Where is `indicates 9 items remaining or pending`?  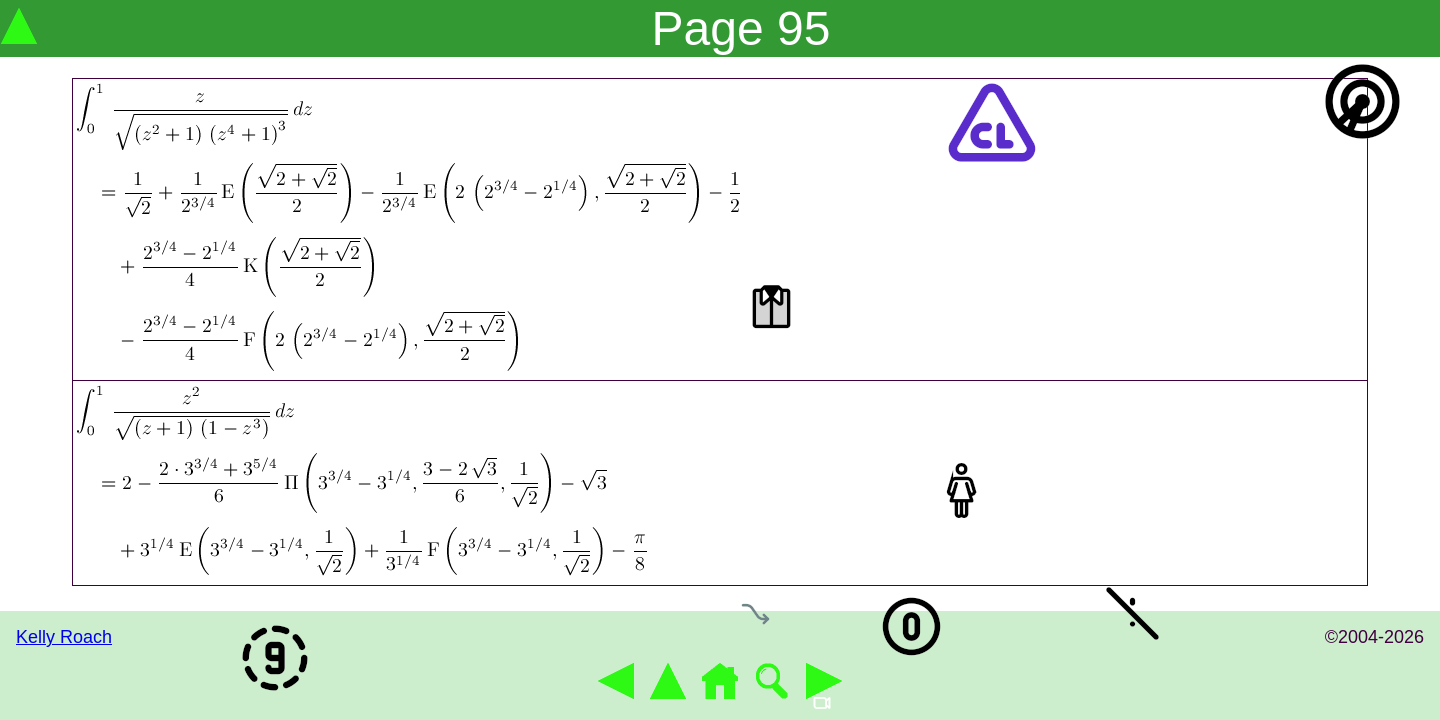
indicates 9 items remaining or pending is located at coordinates (275, 658).